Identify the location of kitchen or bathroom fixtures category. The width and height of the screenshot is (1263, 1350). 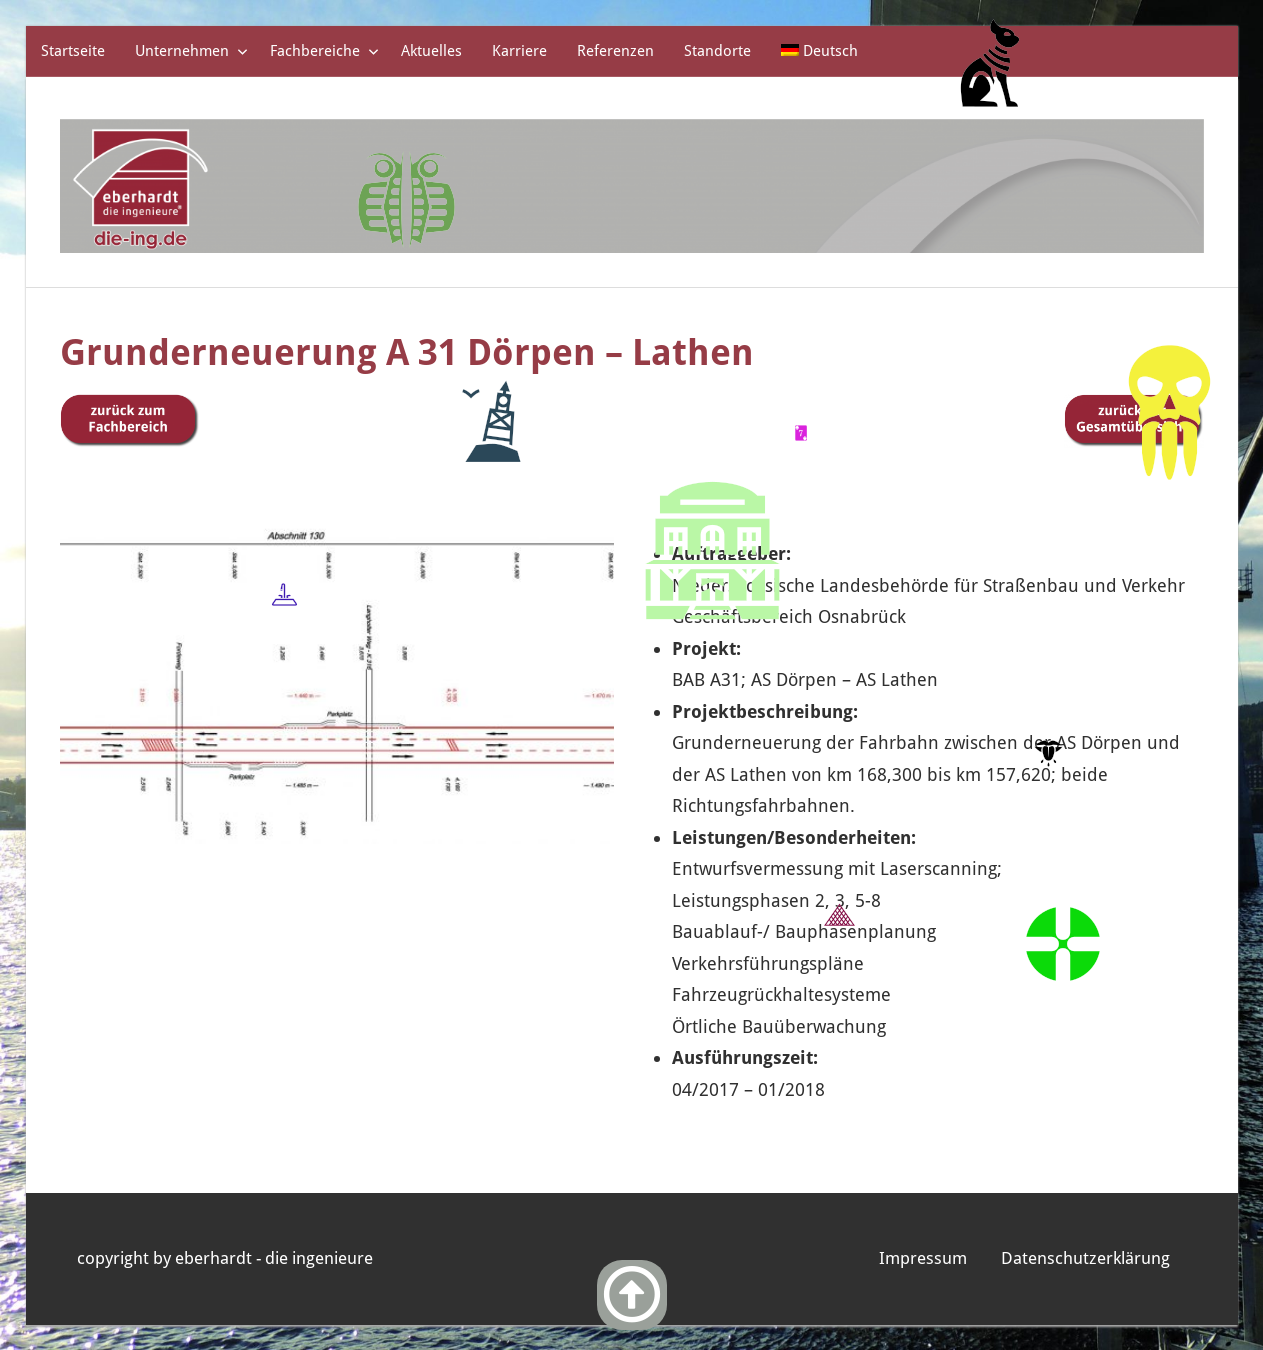
(284, 594).